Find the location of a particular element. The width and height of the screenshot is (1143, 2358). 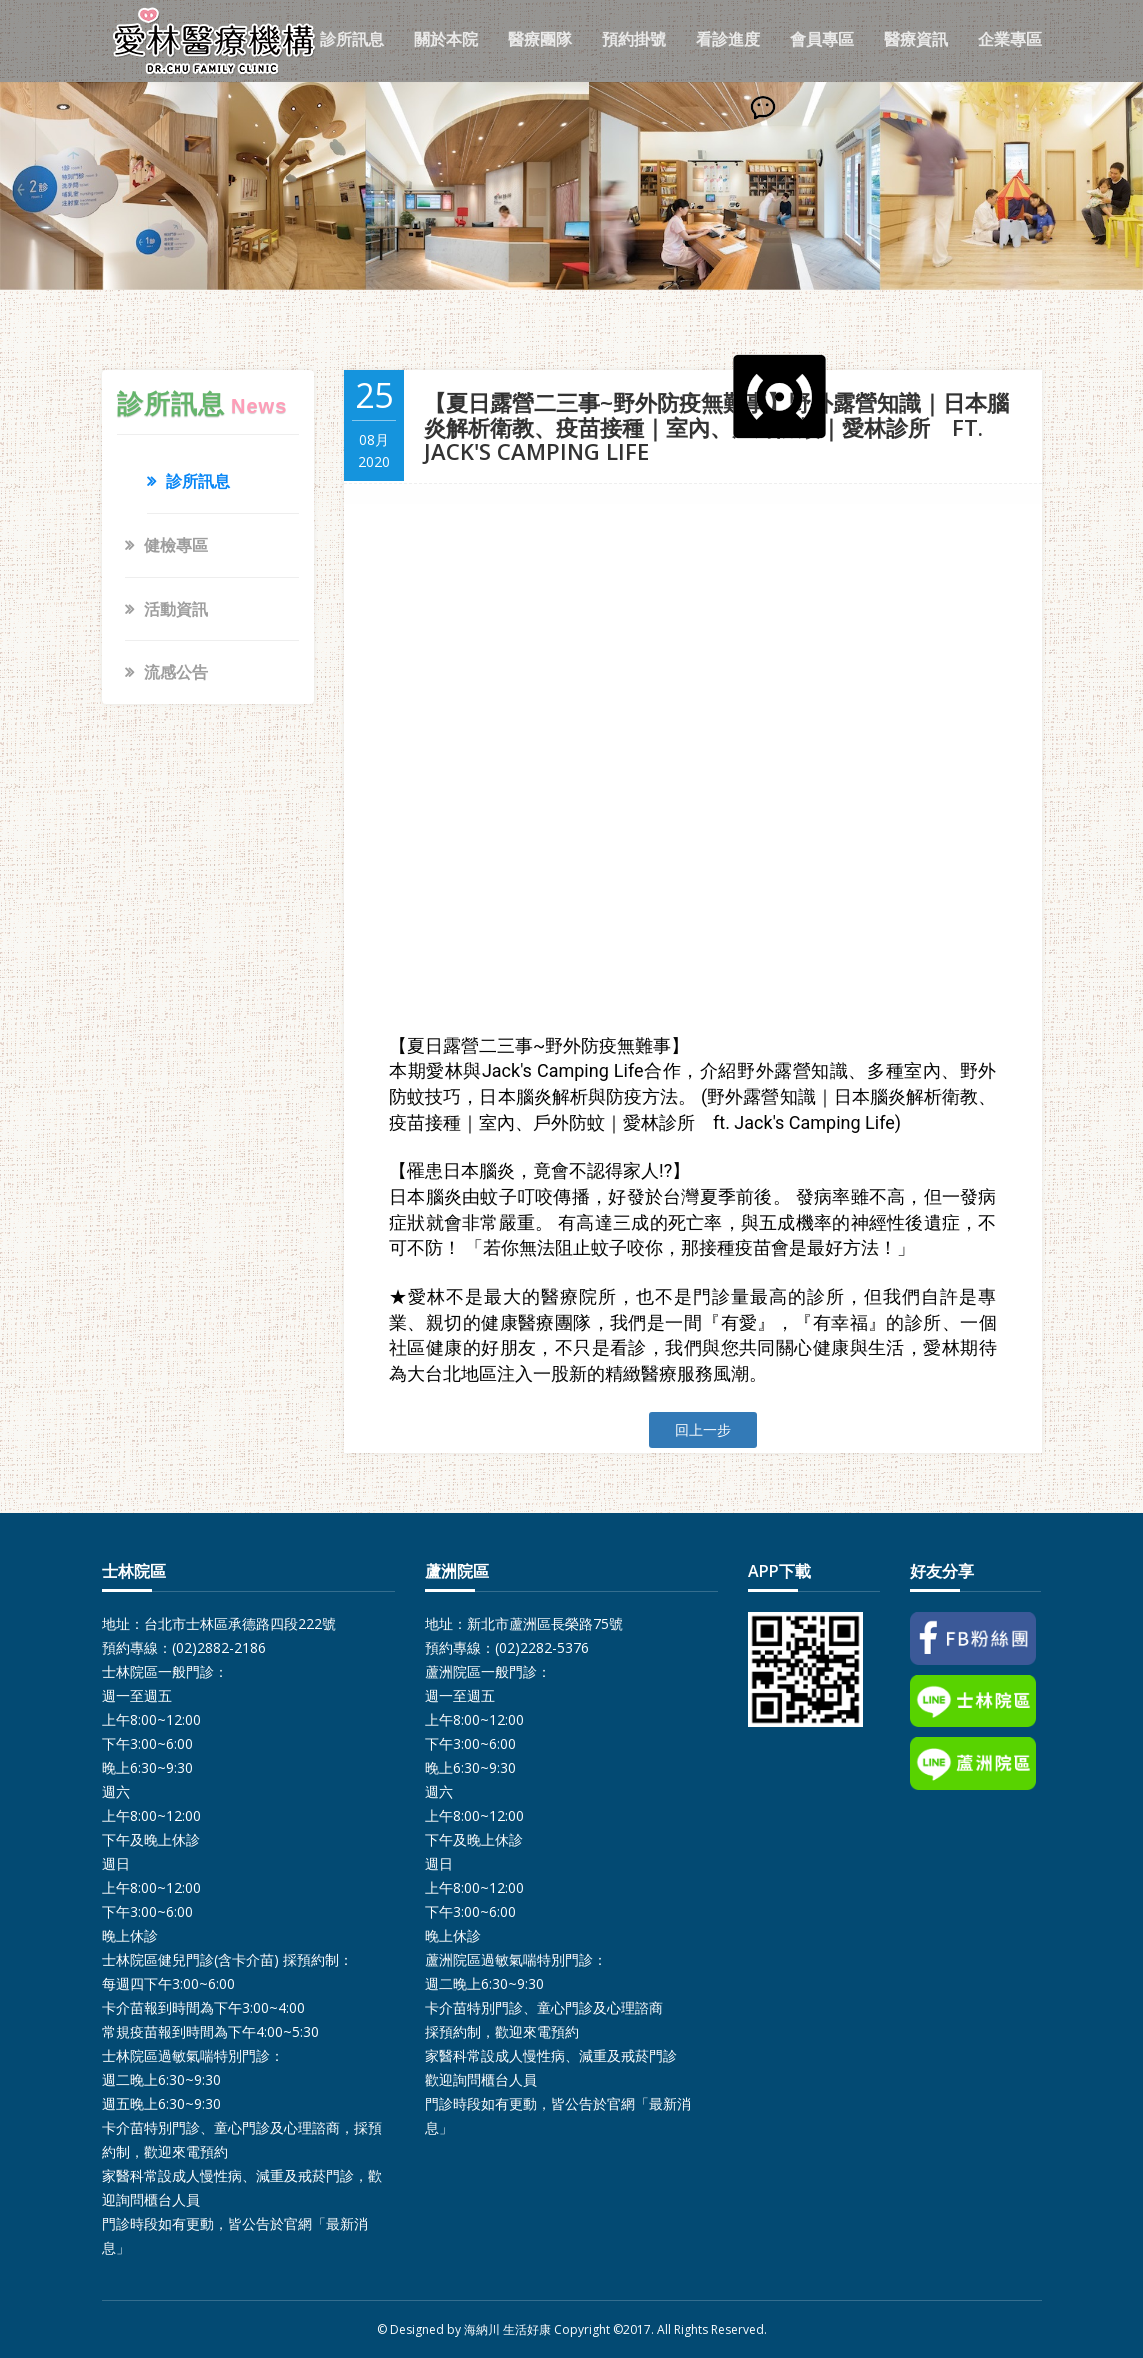

enable surround sound audio is located at coordinates (779, 396).